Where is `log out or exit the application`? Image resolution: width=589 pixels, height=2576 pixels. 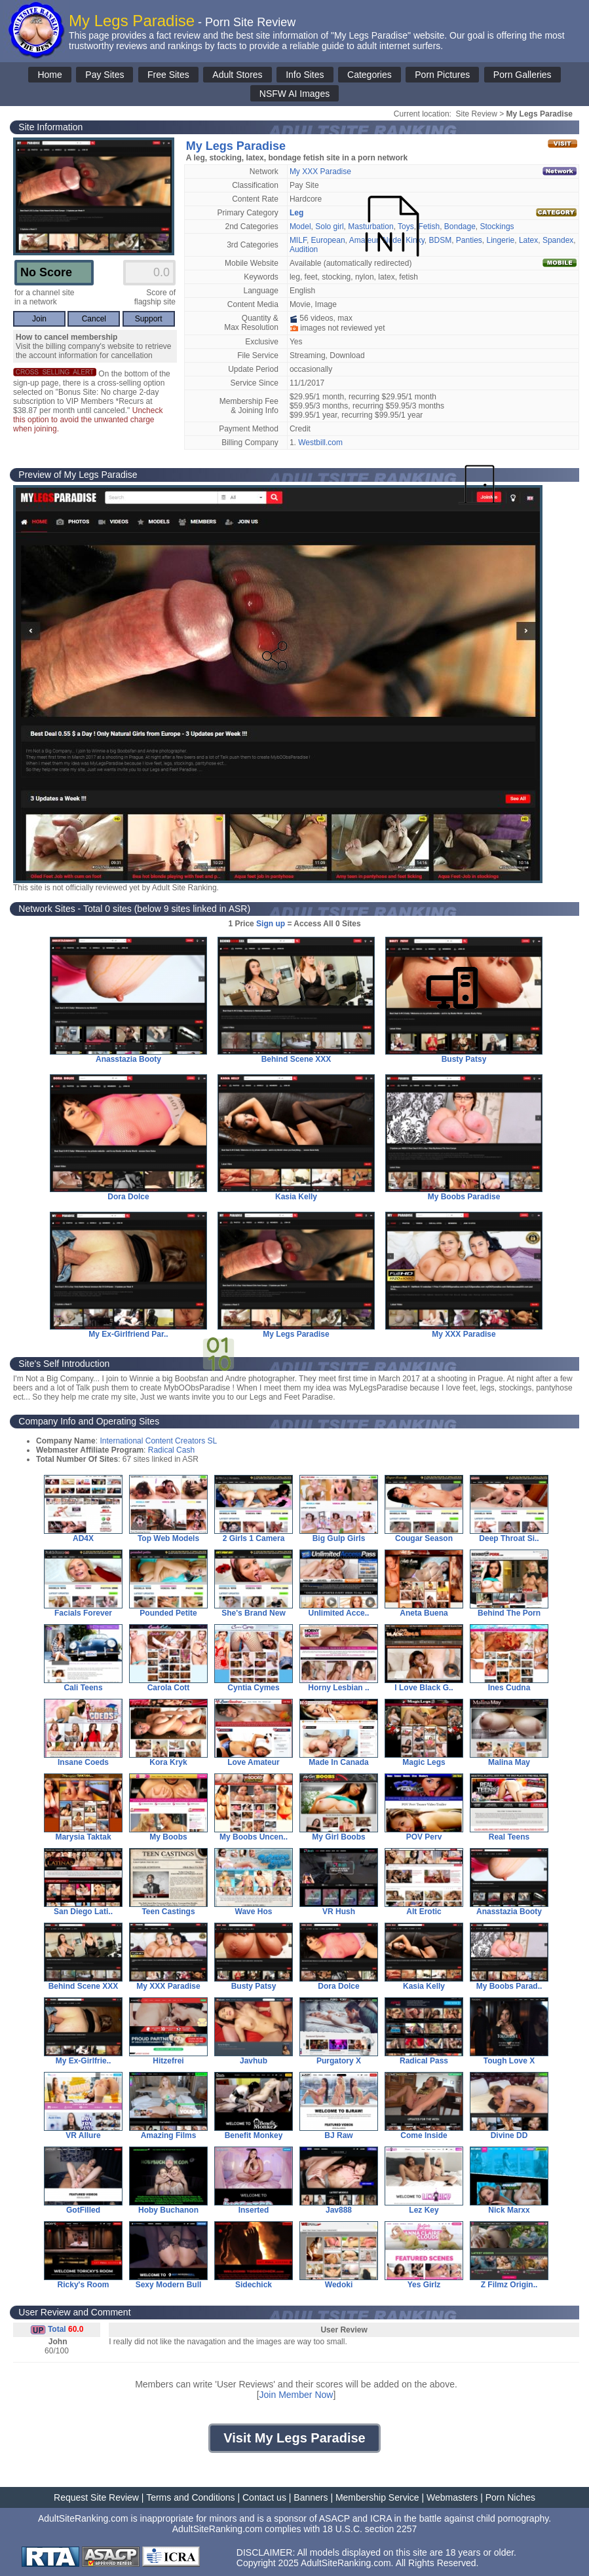
log out or exit the application is located at coordinates (480, 484).